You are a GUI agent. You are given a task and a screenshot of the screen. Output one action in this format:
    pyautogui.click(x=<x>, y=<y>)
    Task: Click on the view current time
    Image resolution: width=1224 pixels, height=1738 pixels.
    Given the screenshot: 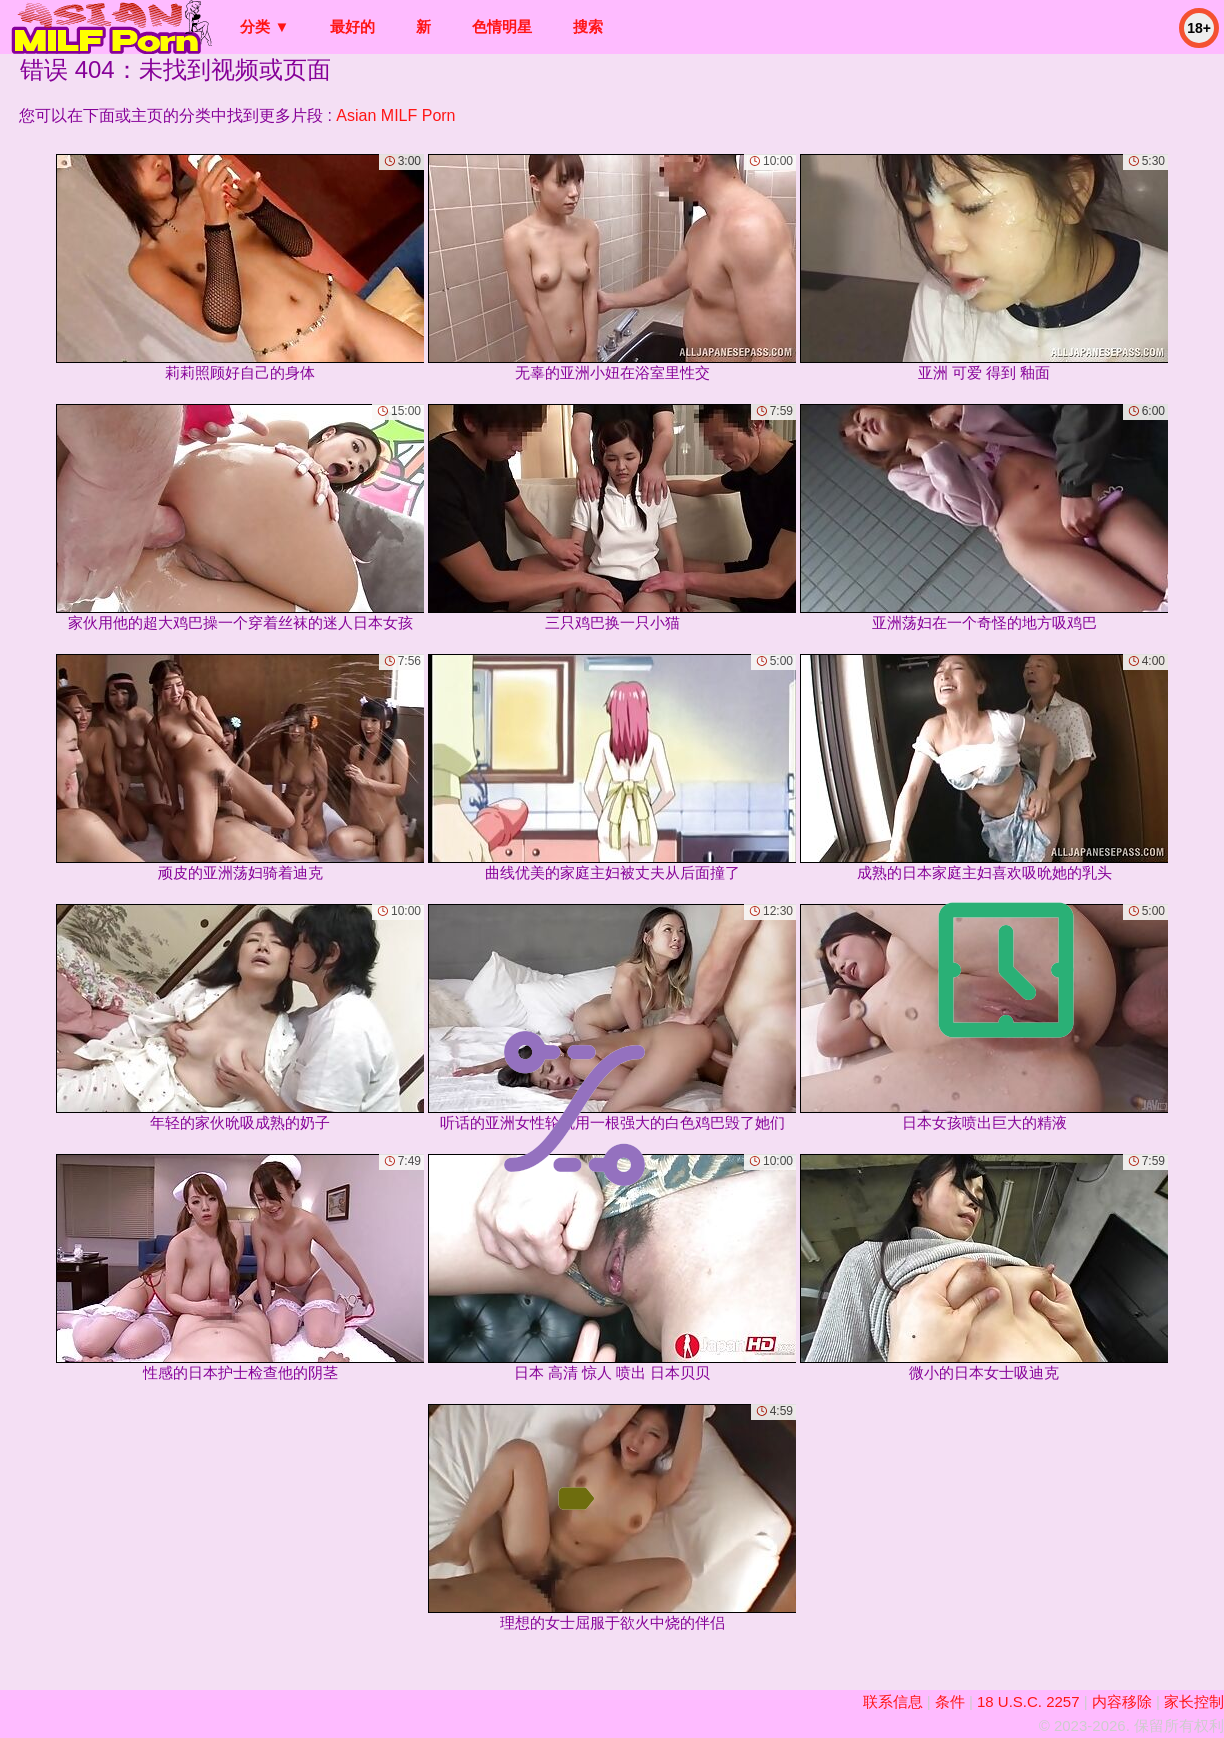 What is the action you would take?
    pyautogui.click(x=1006, y=970)
    